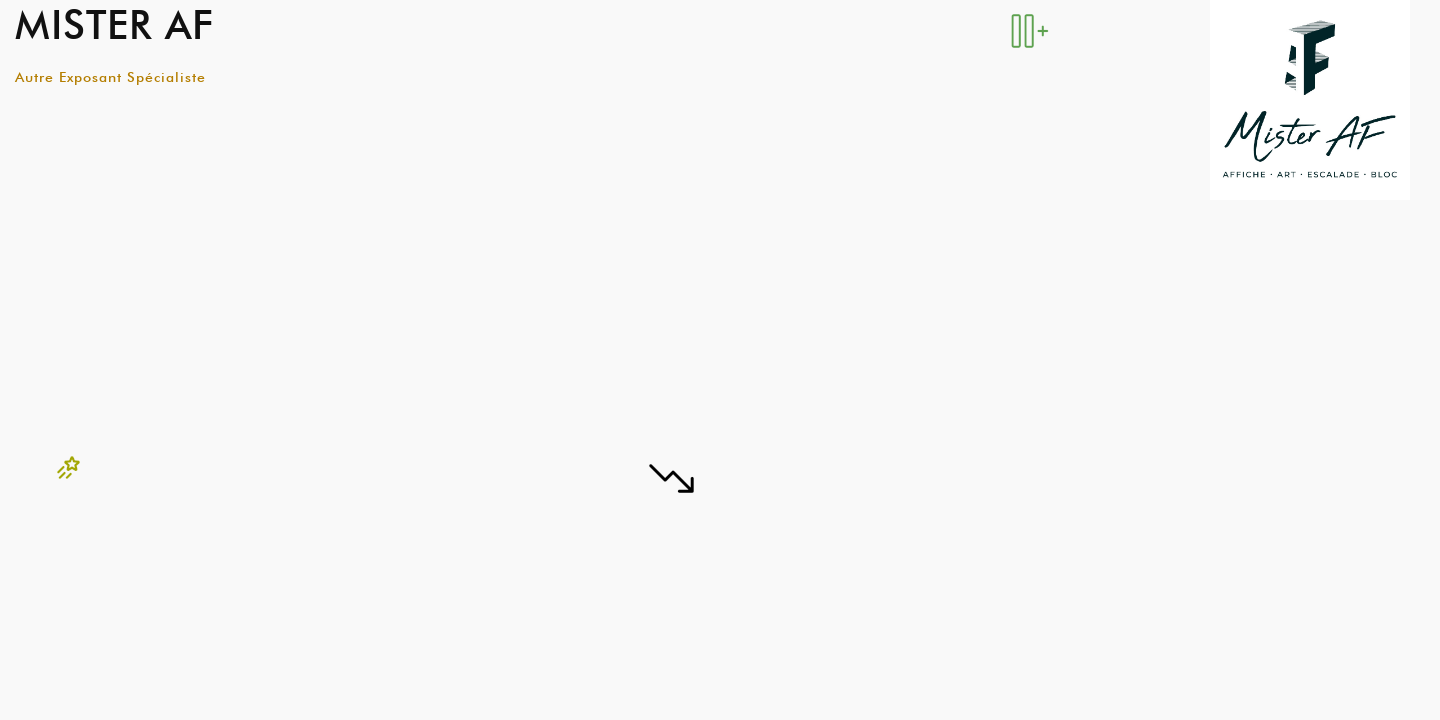 This screenshot has height=720, width=1440. What do you see at coordinates (68, 467) in the screenshot?
I see `add to favorites or wishlist` at bounding box center [68, 467].